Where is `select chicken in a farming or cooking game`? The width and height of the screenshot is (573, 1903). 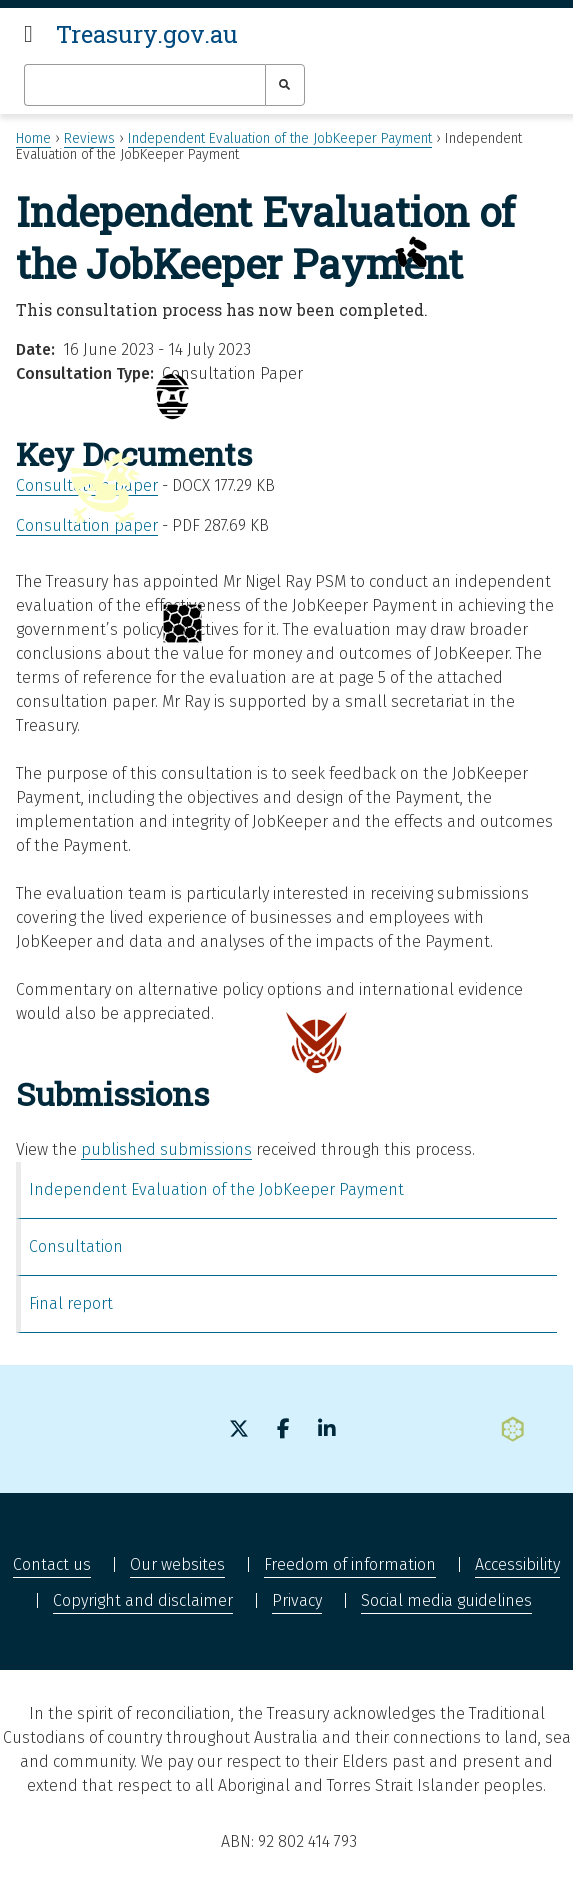
select chicken in a farming or cooking game is located at coordinates (105, 488).